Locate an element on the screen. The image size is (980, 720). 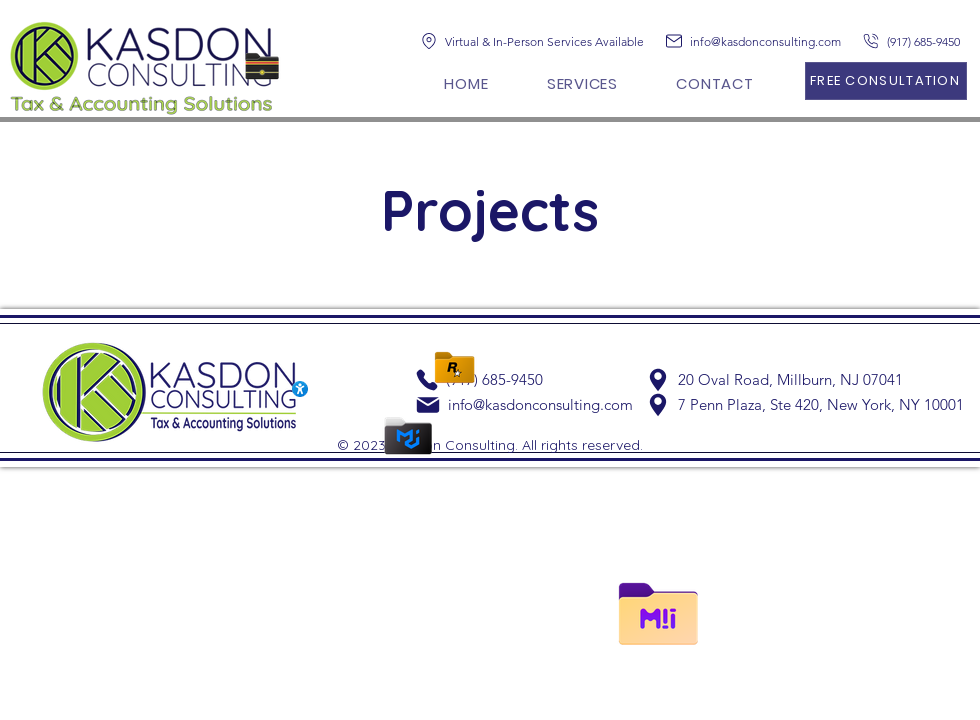
folder for pokémon luxury ball collection or related game files is located at coordinates (262, 67).